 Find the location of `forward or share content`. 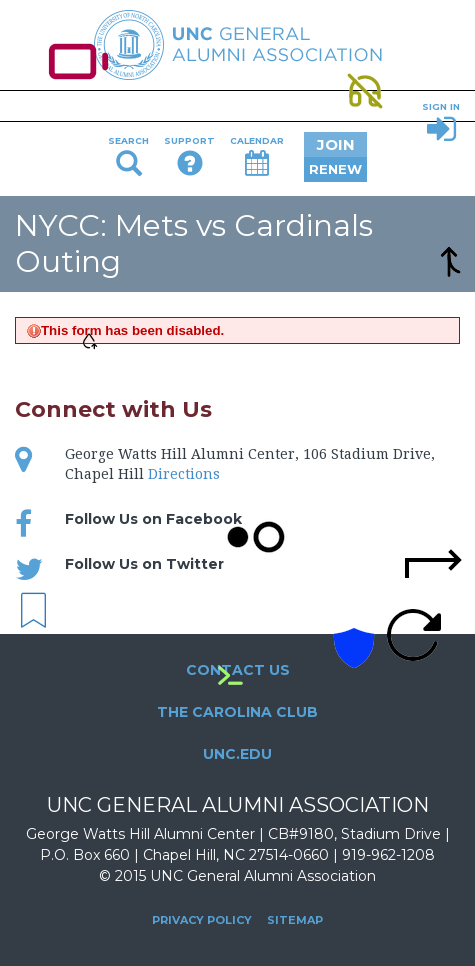

forward or share content is located at coordinates (433, 564).